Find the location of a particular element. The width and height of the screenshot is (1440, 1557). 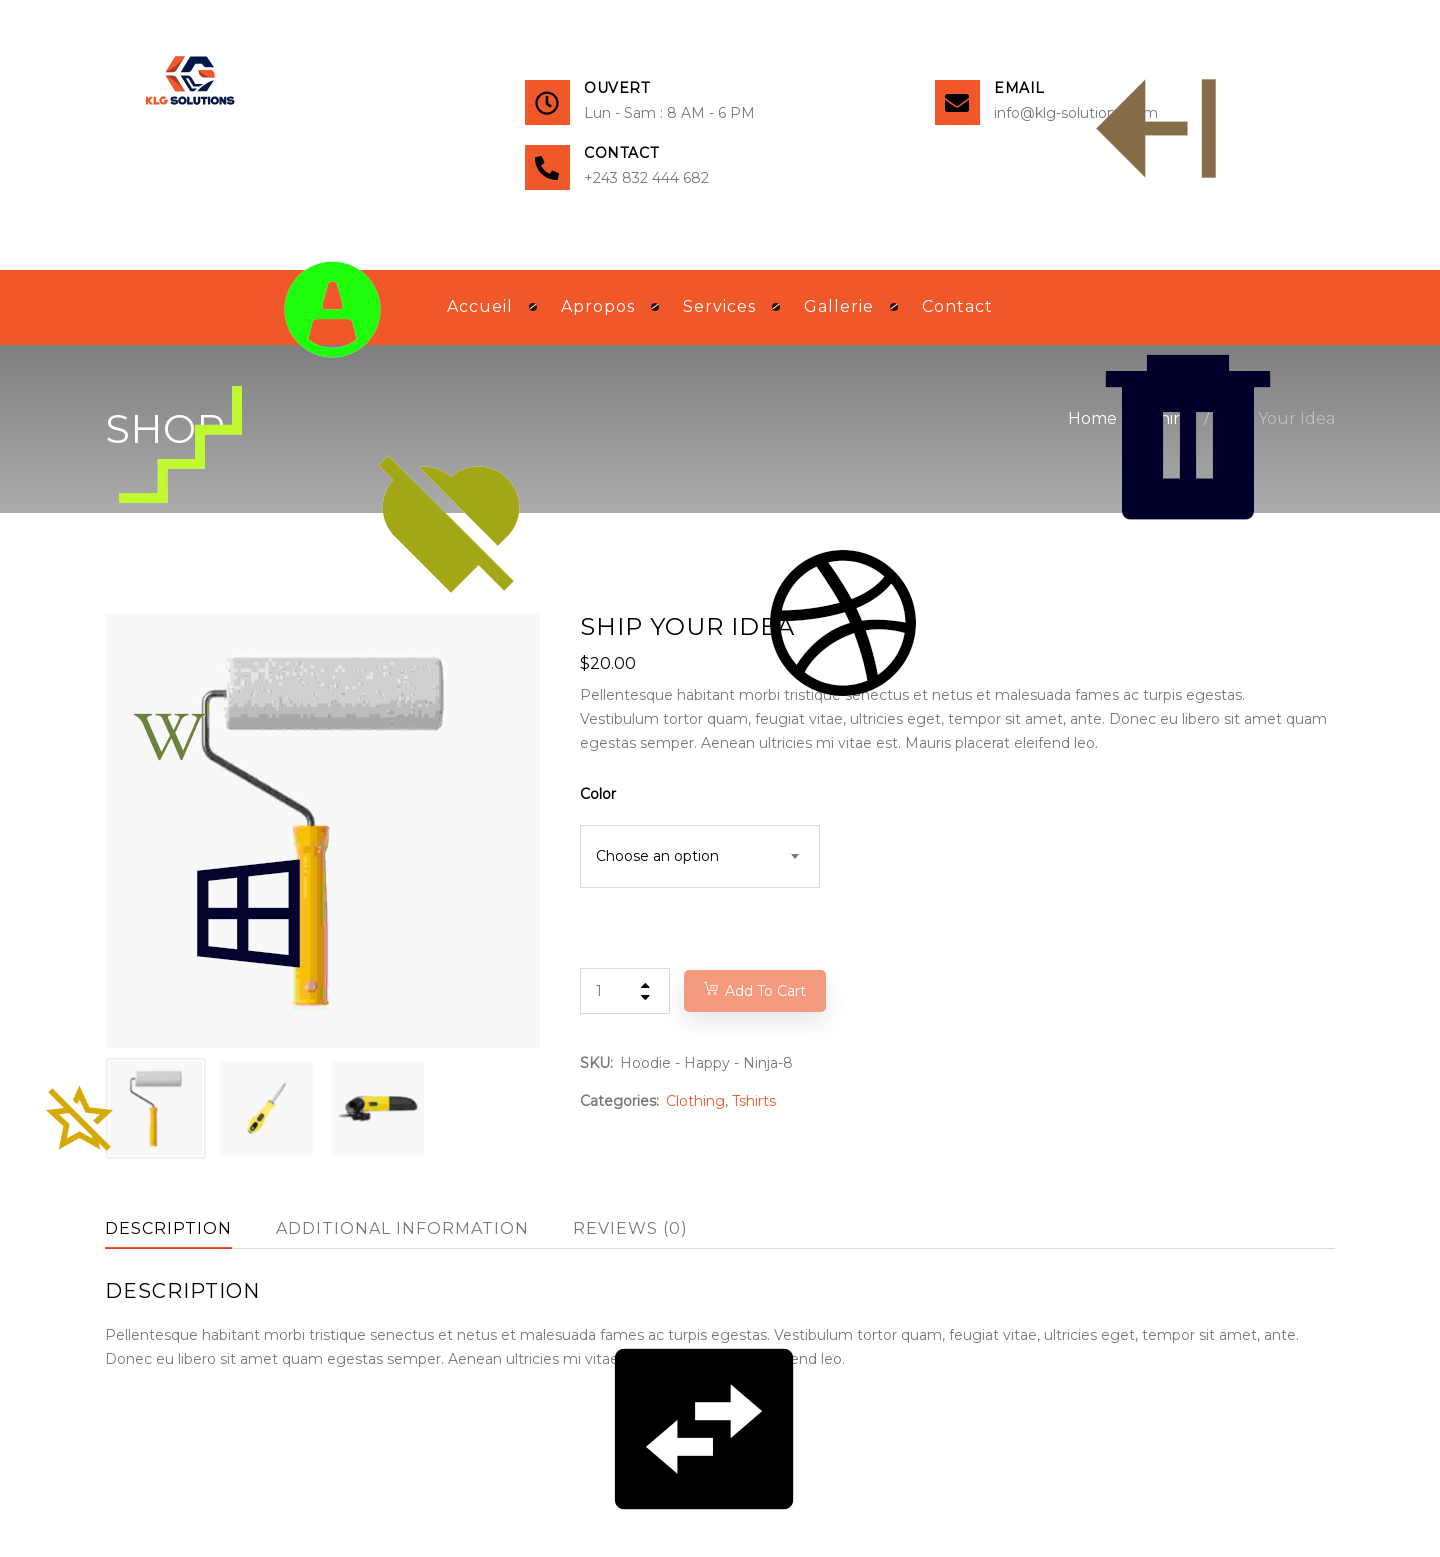

dislike or remove from favorites is located at coordinates (451, 528).